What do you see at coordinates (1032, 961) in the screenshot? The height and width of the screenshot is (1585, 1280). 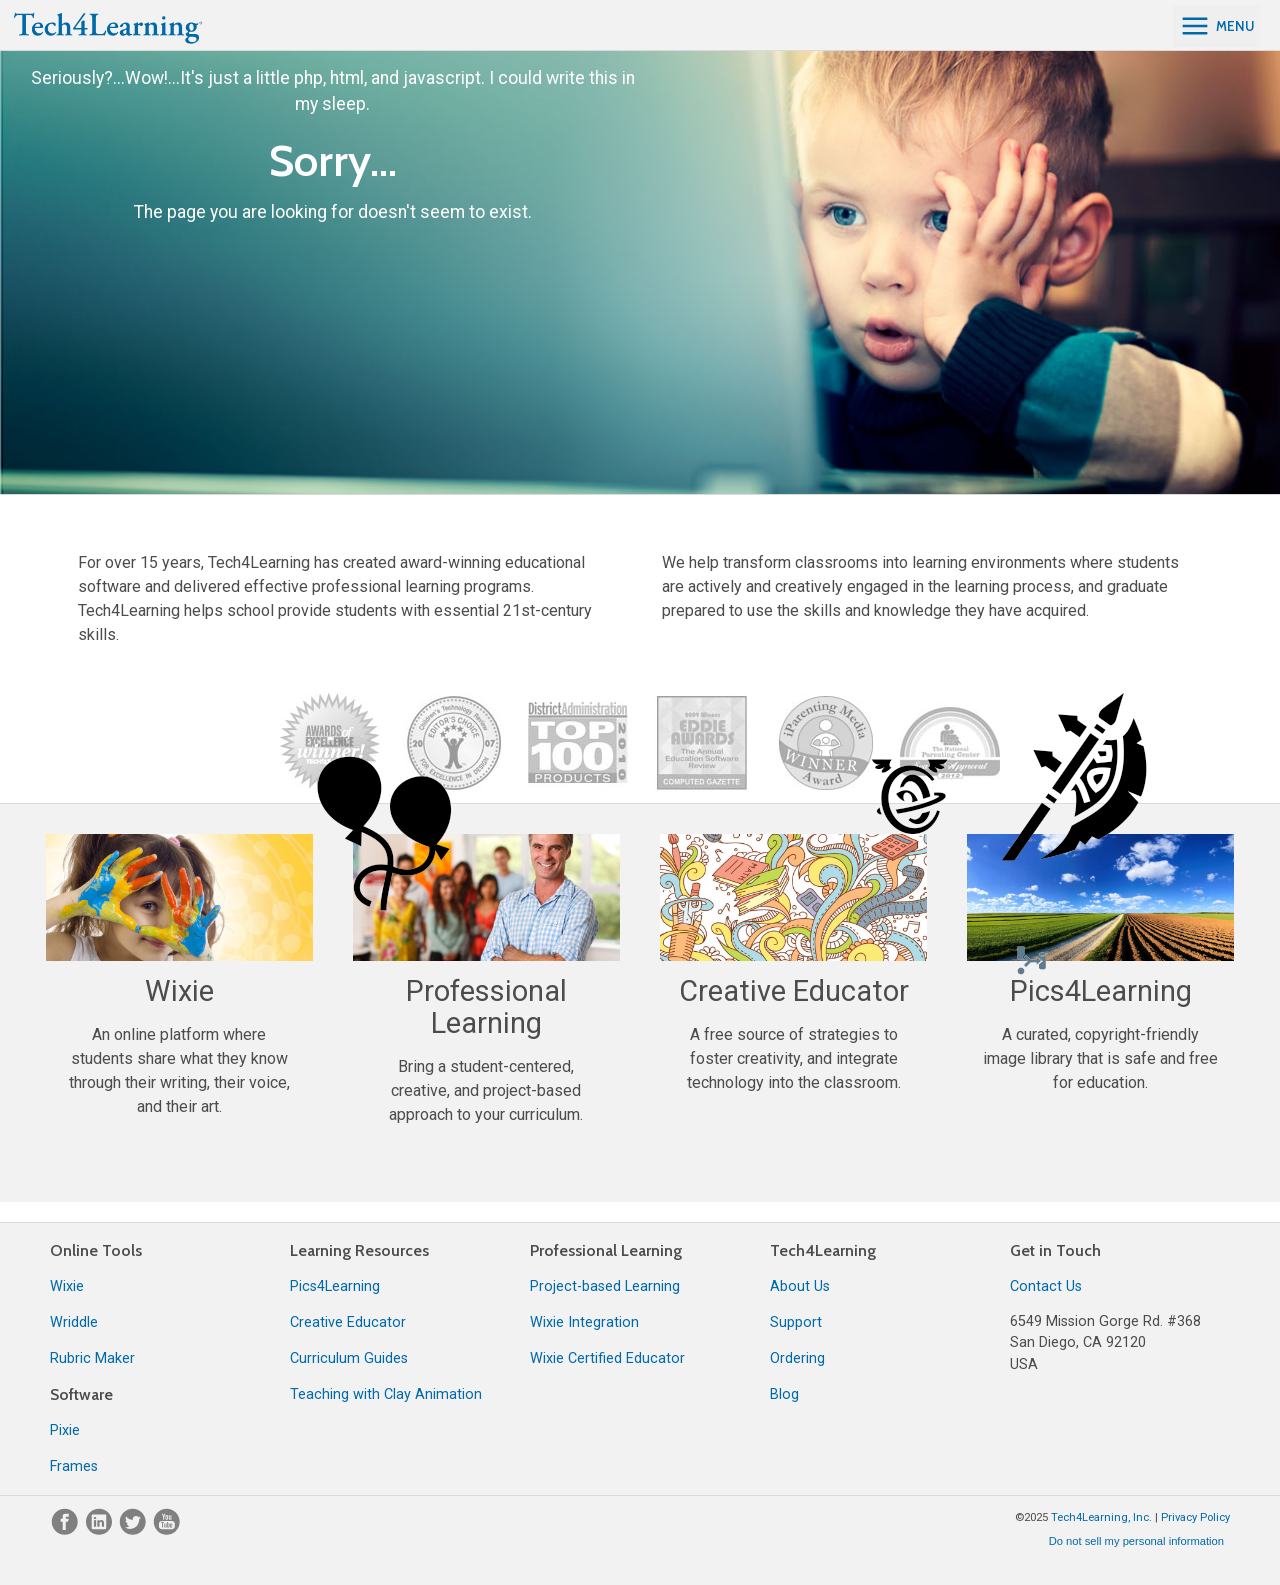 I see `open the crafting menu` at bounding box center [1032, 961].